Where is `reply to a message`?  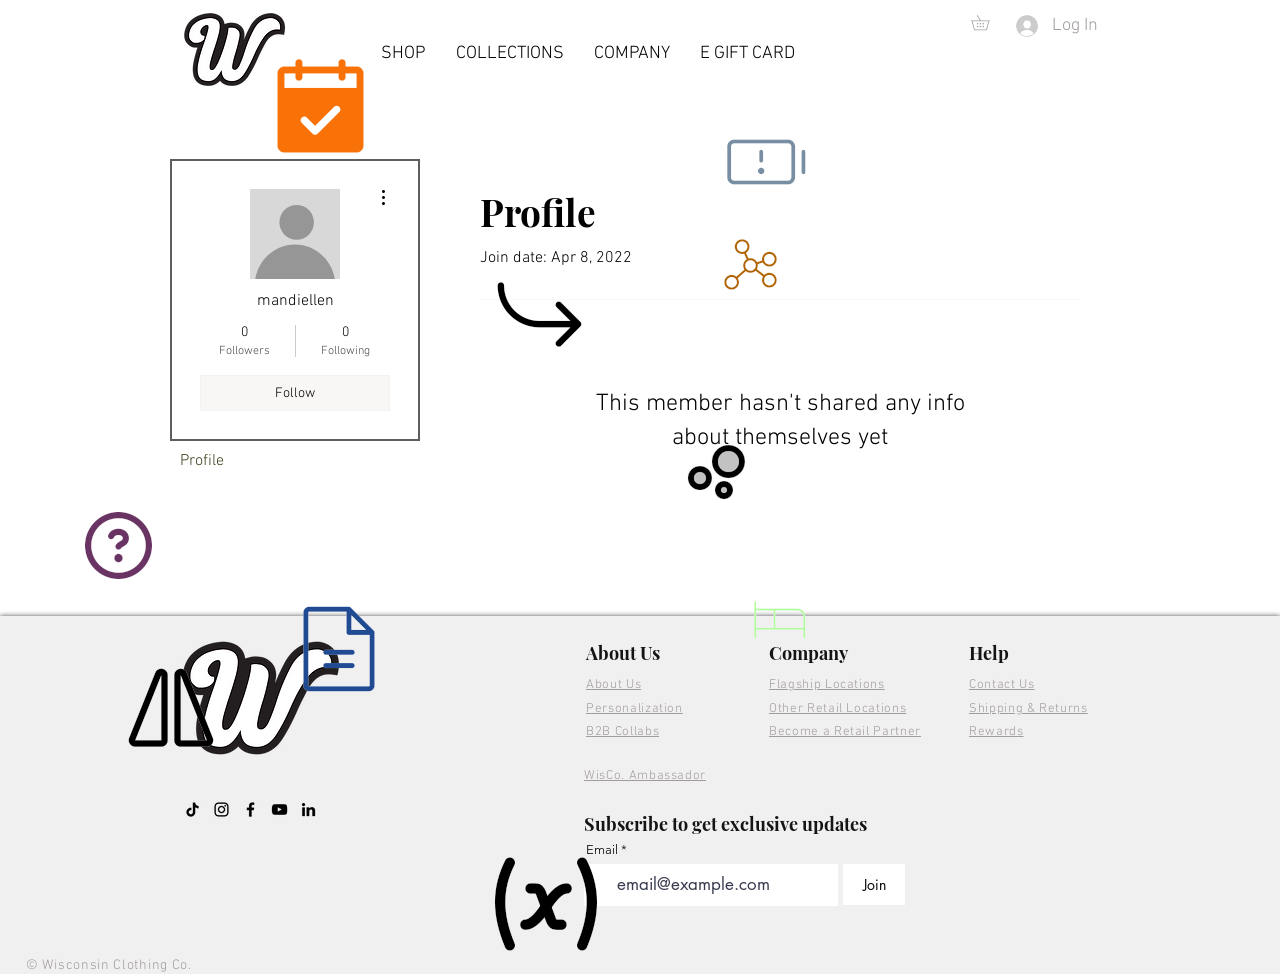
reply to a message is located at coordinates (539, 314).